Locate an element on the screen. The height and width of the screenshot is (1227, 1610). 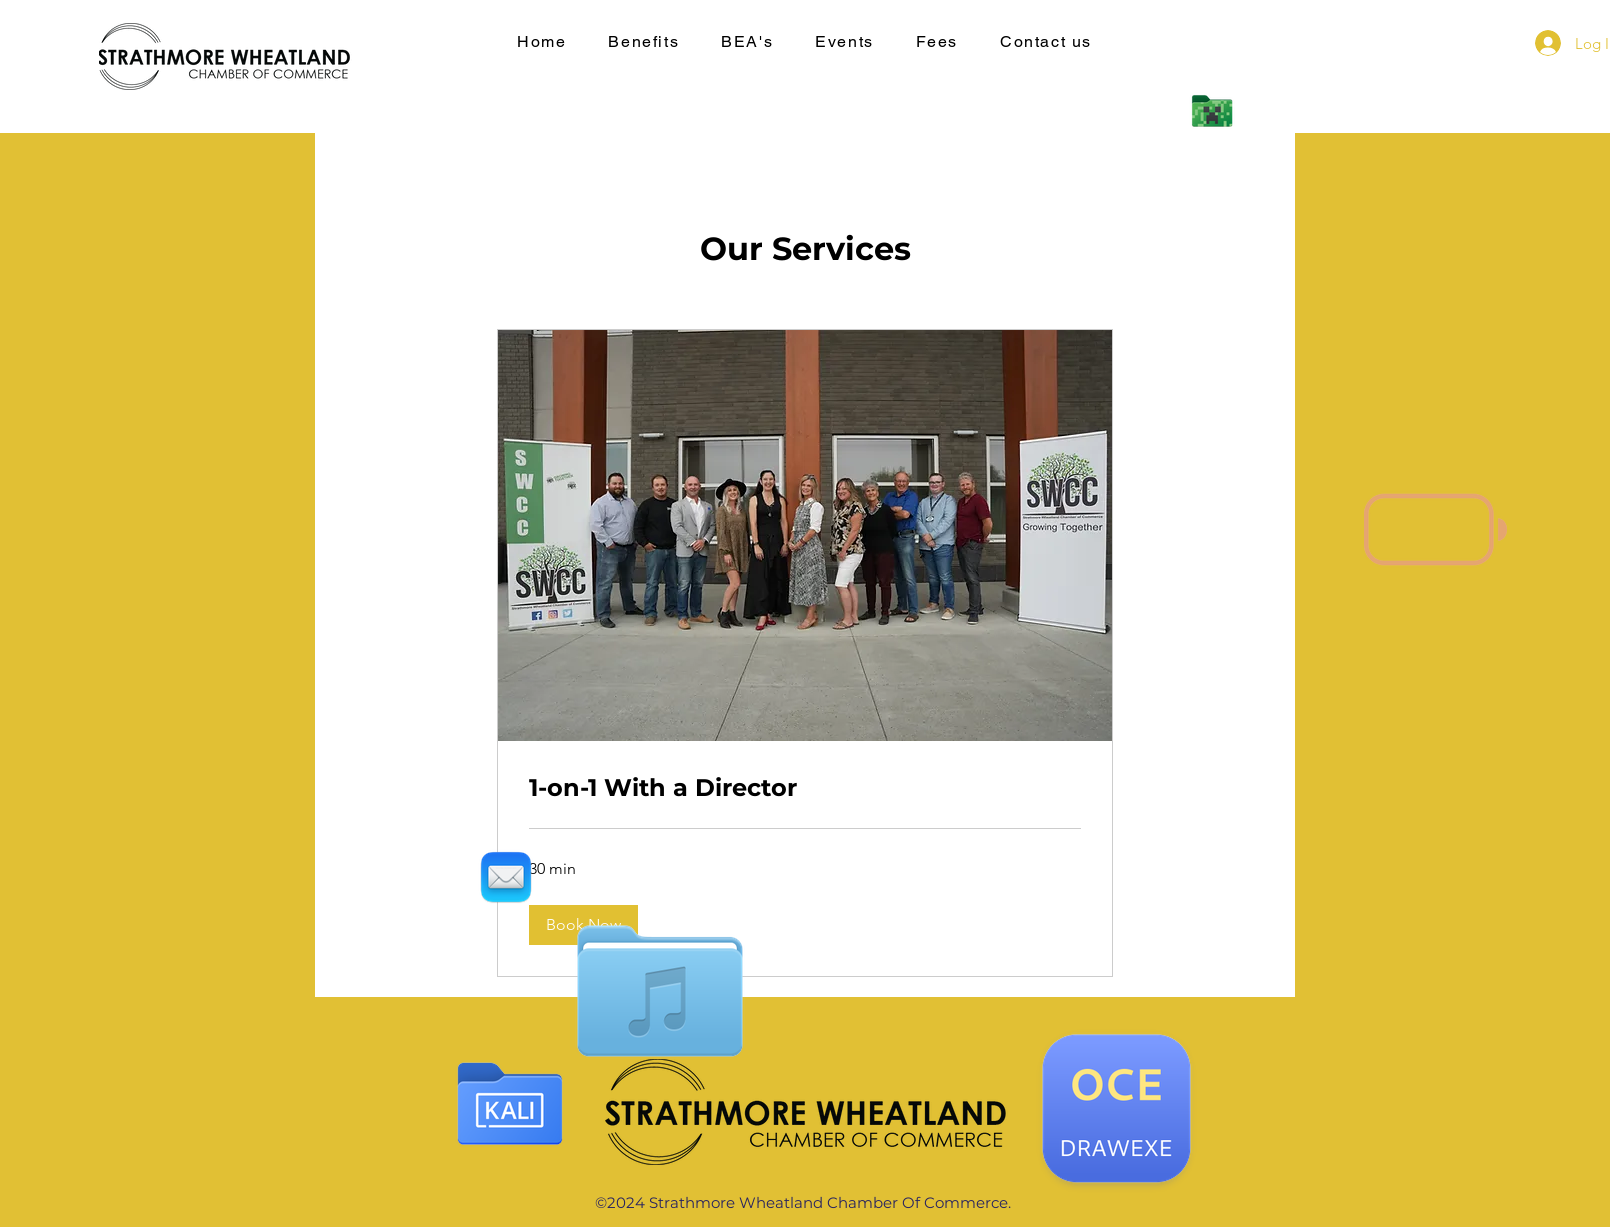
open your music folder is located at coordinates (660, 991).